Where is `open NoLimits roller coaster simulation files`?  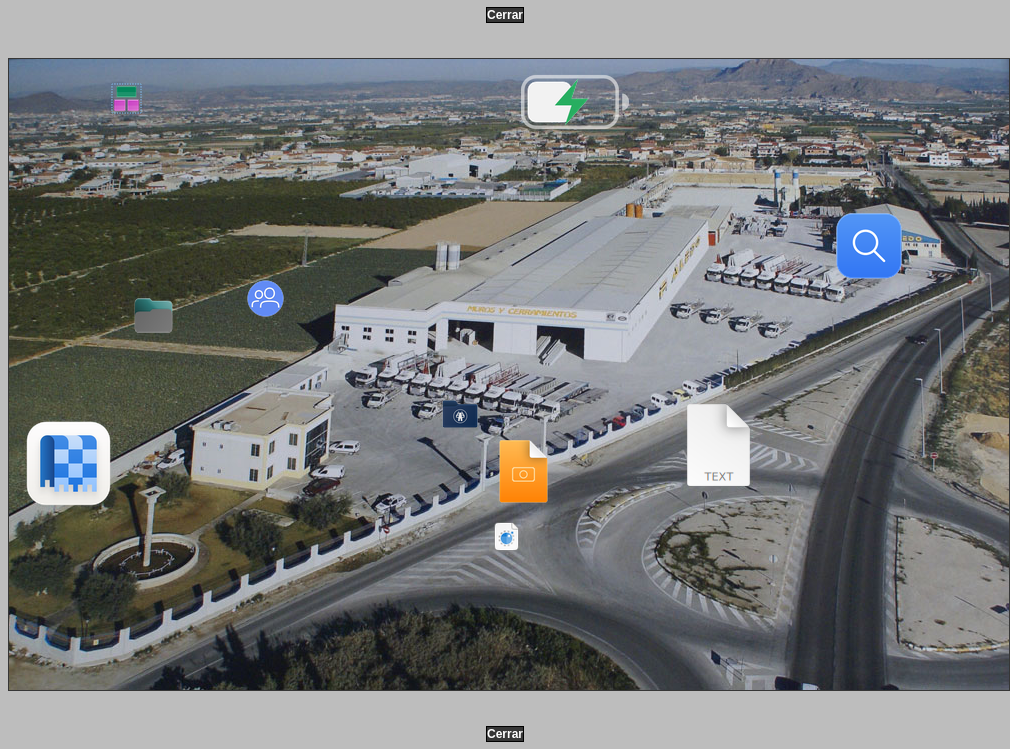 open NoLimits roller coaster simulation files is located at coordinates (460, 415).